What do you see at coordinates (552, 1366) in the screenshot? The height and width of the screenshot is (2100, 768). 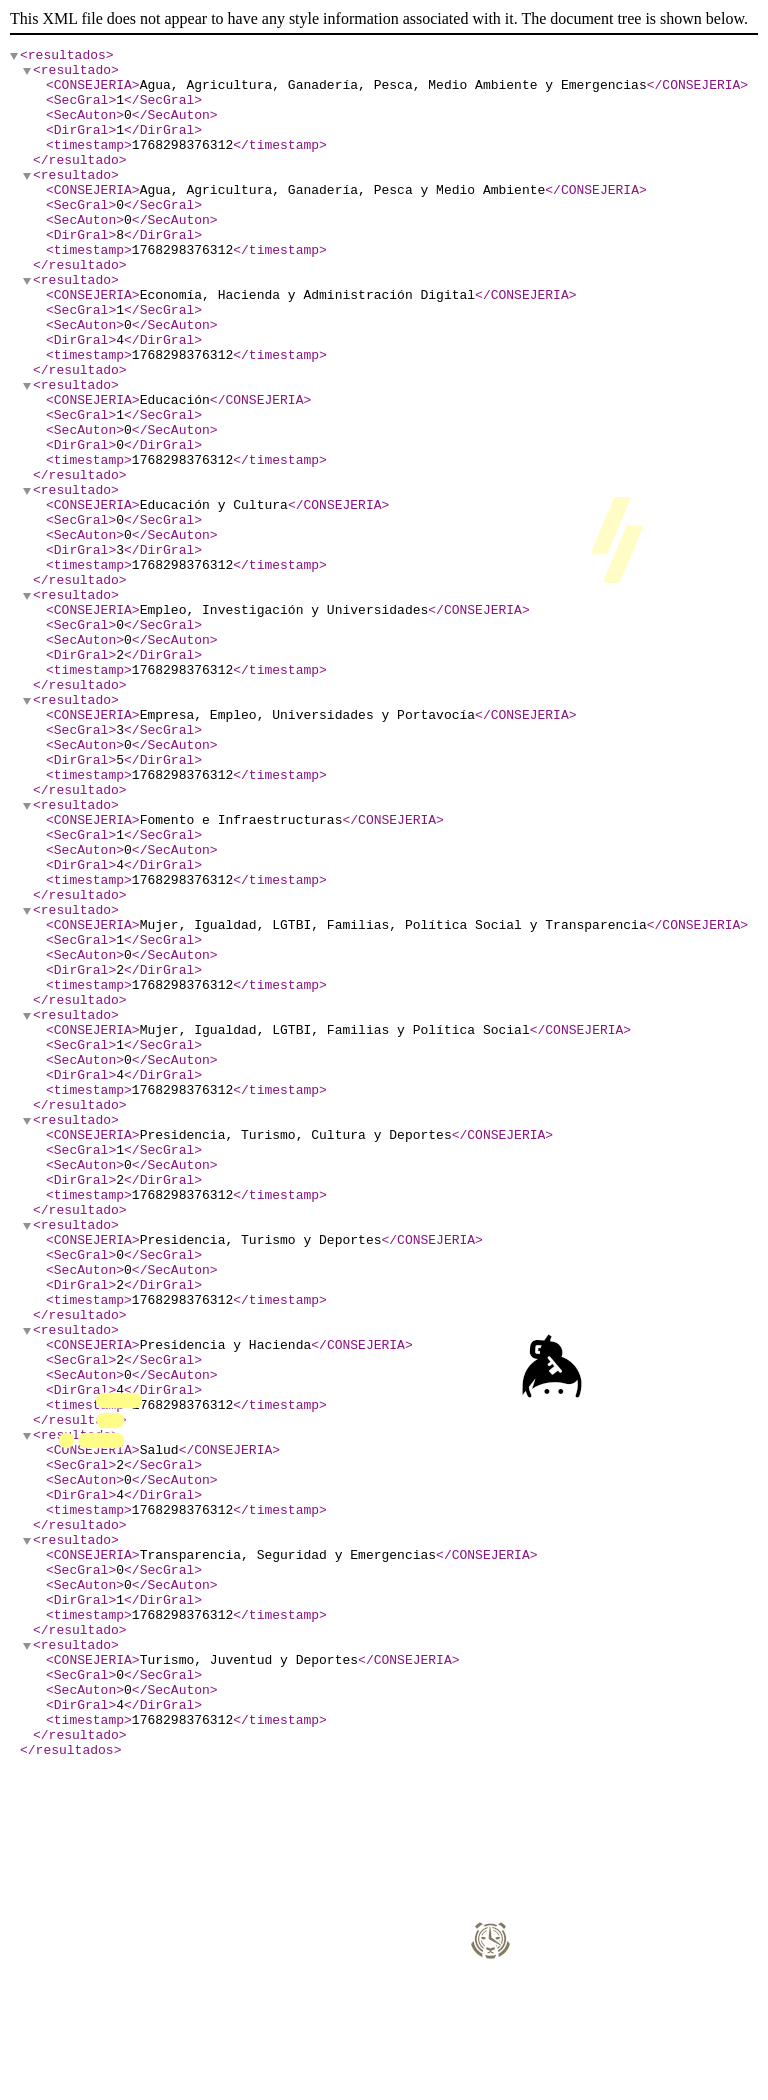 I see `open keybase app` at bounding box center [552, 1366].